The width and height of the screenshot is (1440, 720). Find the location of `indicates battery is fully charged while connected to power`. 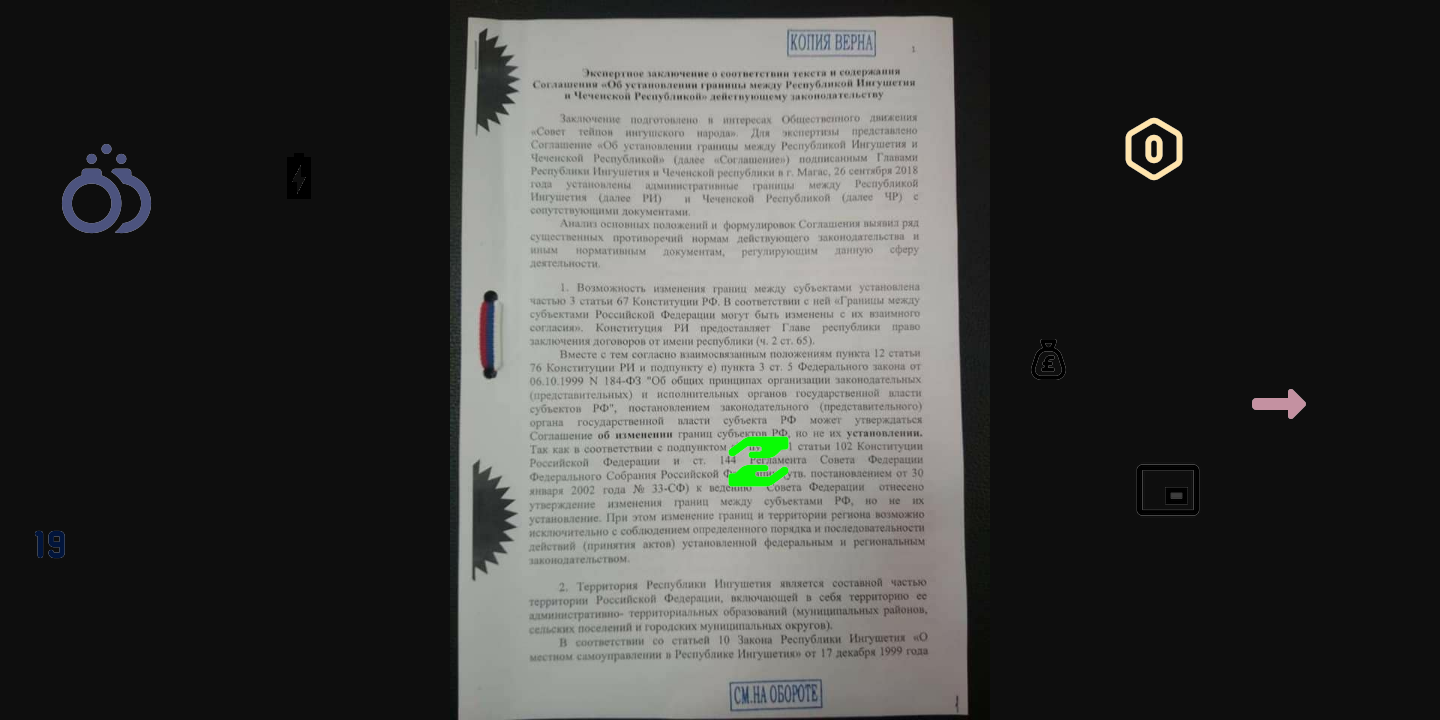

indicates battery is fully charged while connected to power is located at coordinates (299, 176).